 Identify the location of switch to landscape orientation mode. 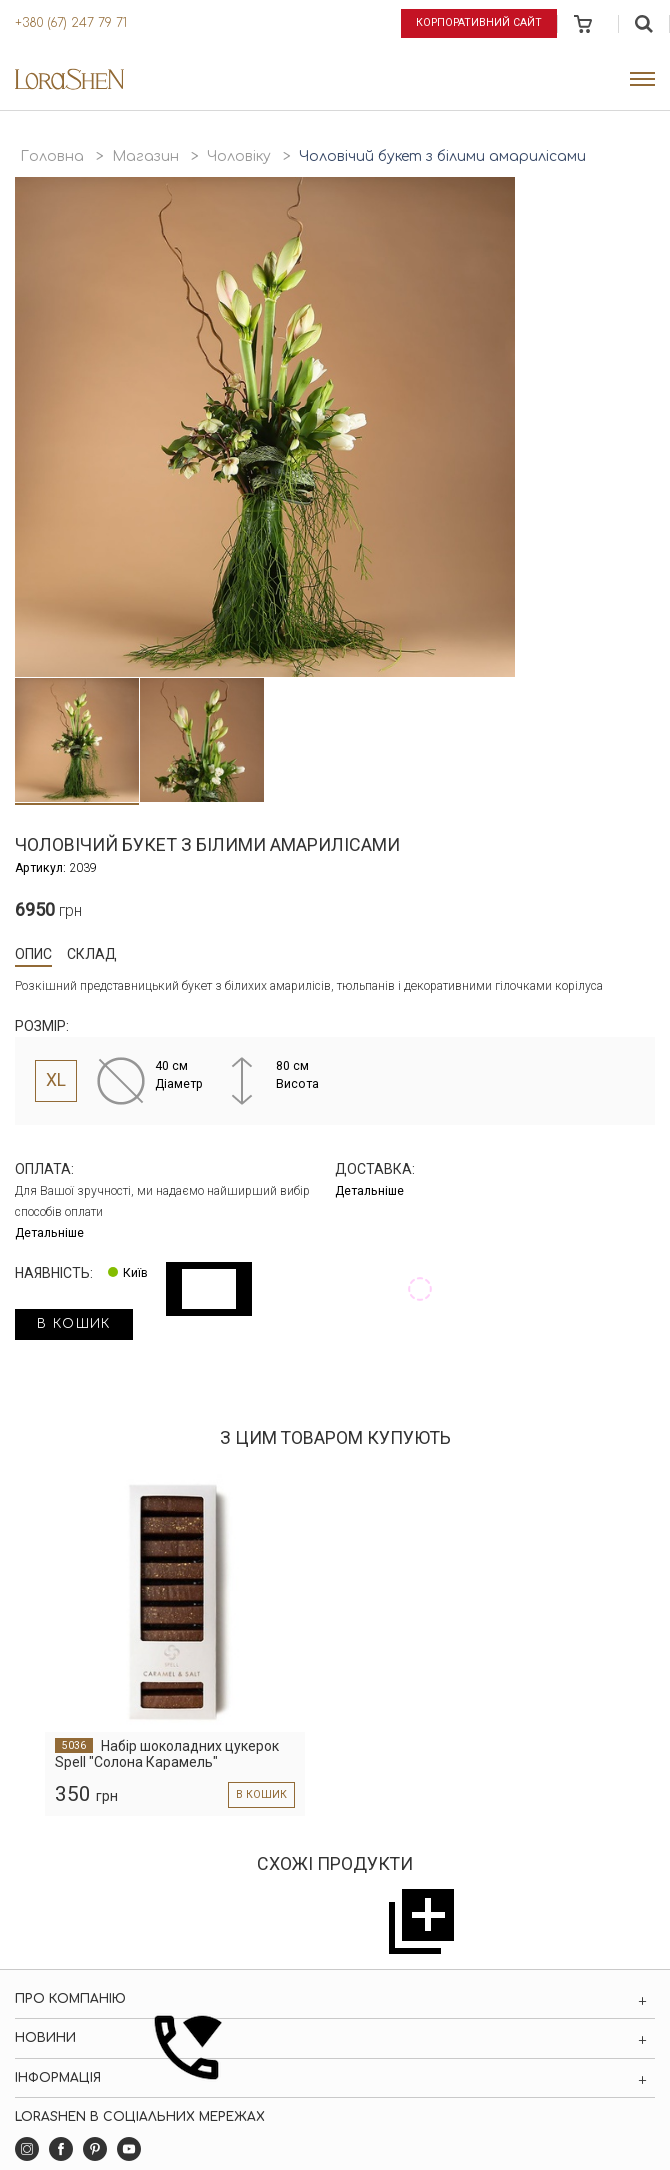
(209, 1289).